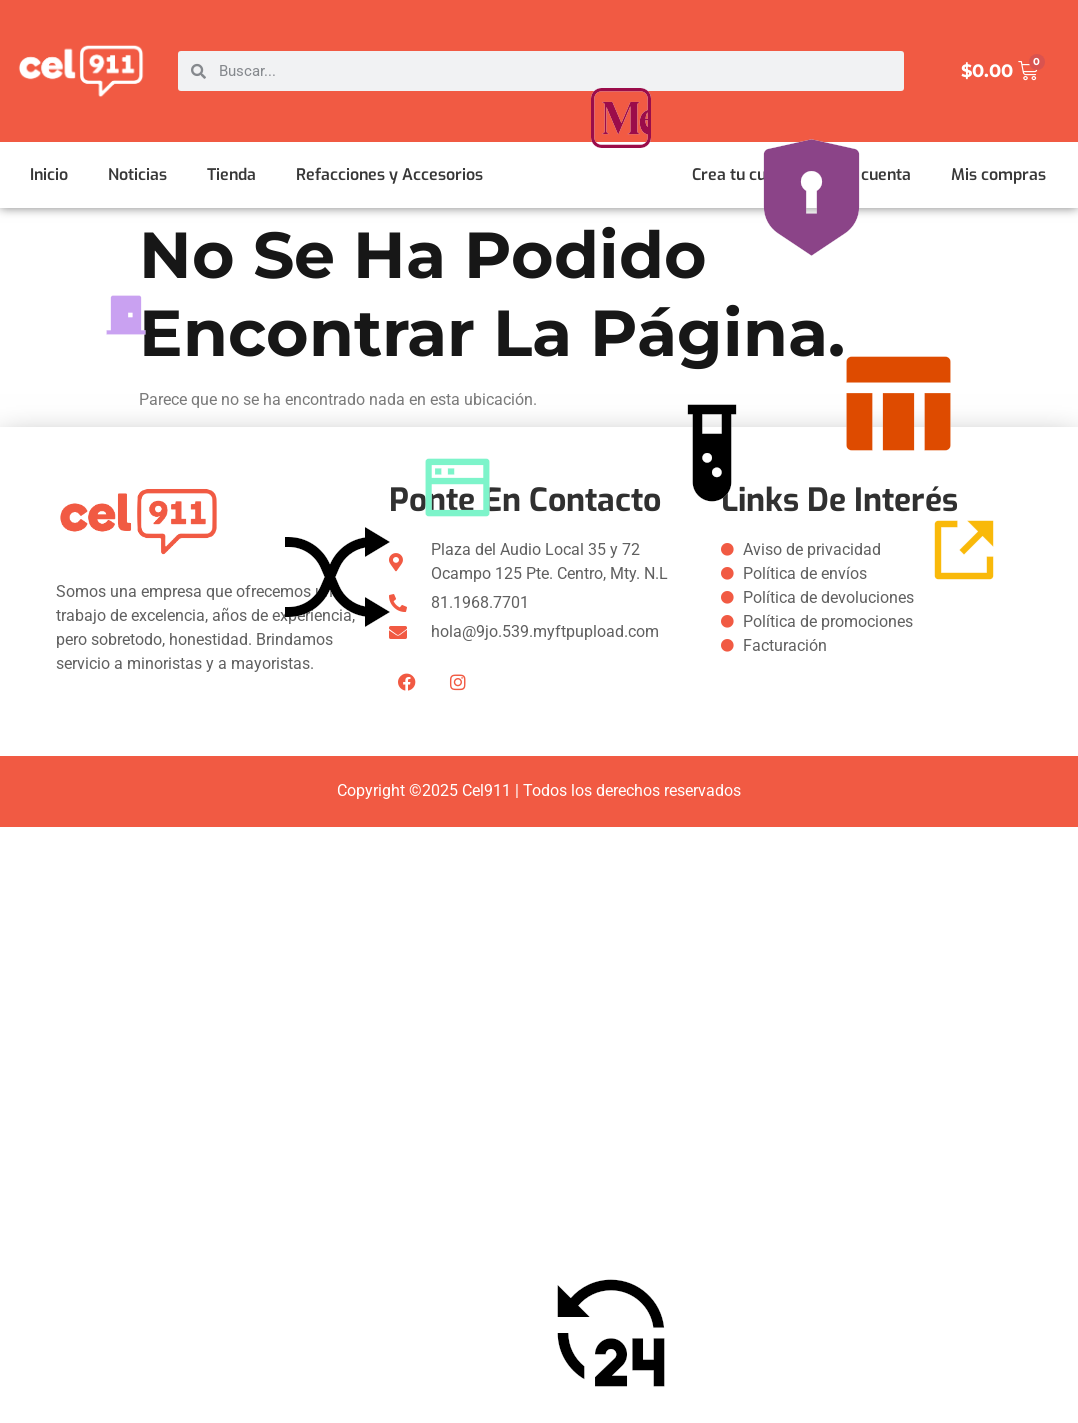 The width and height of the screenshot is (1078, 1423). I want to click on open a new browser window, so click(457, 487).